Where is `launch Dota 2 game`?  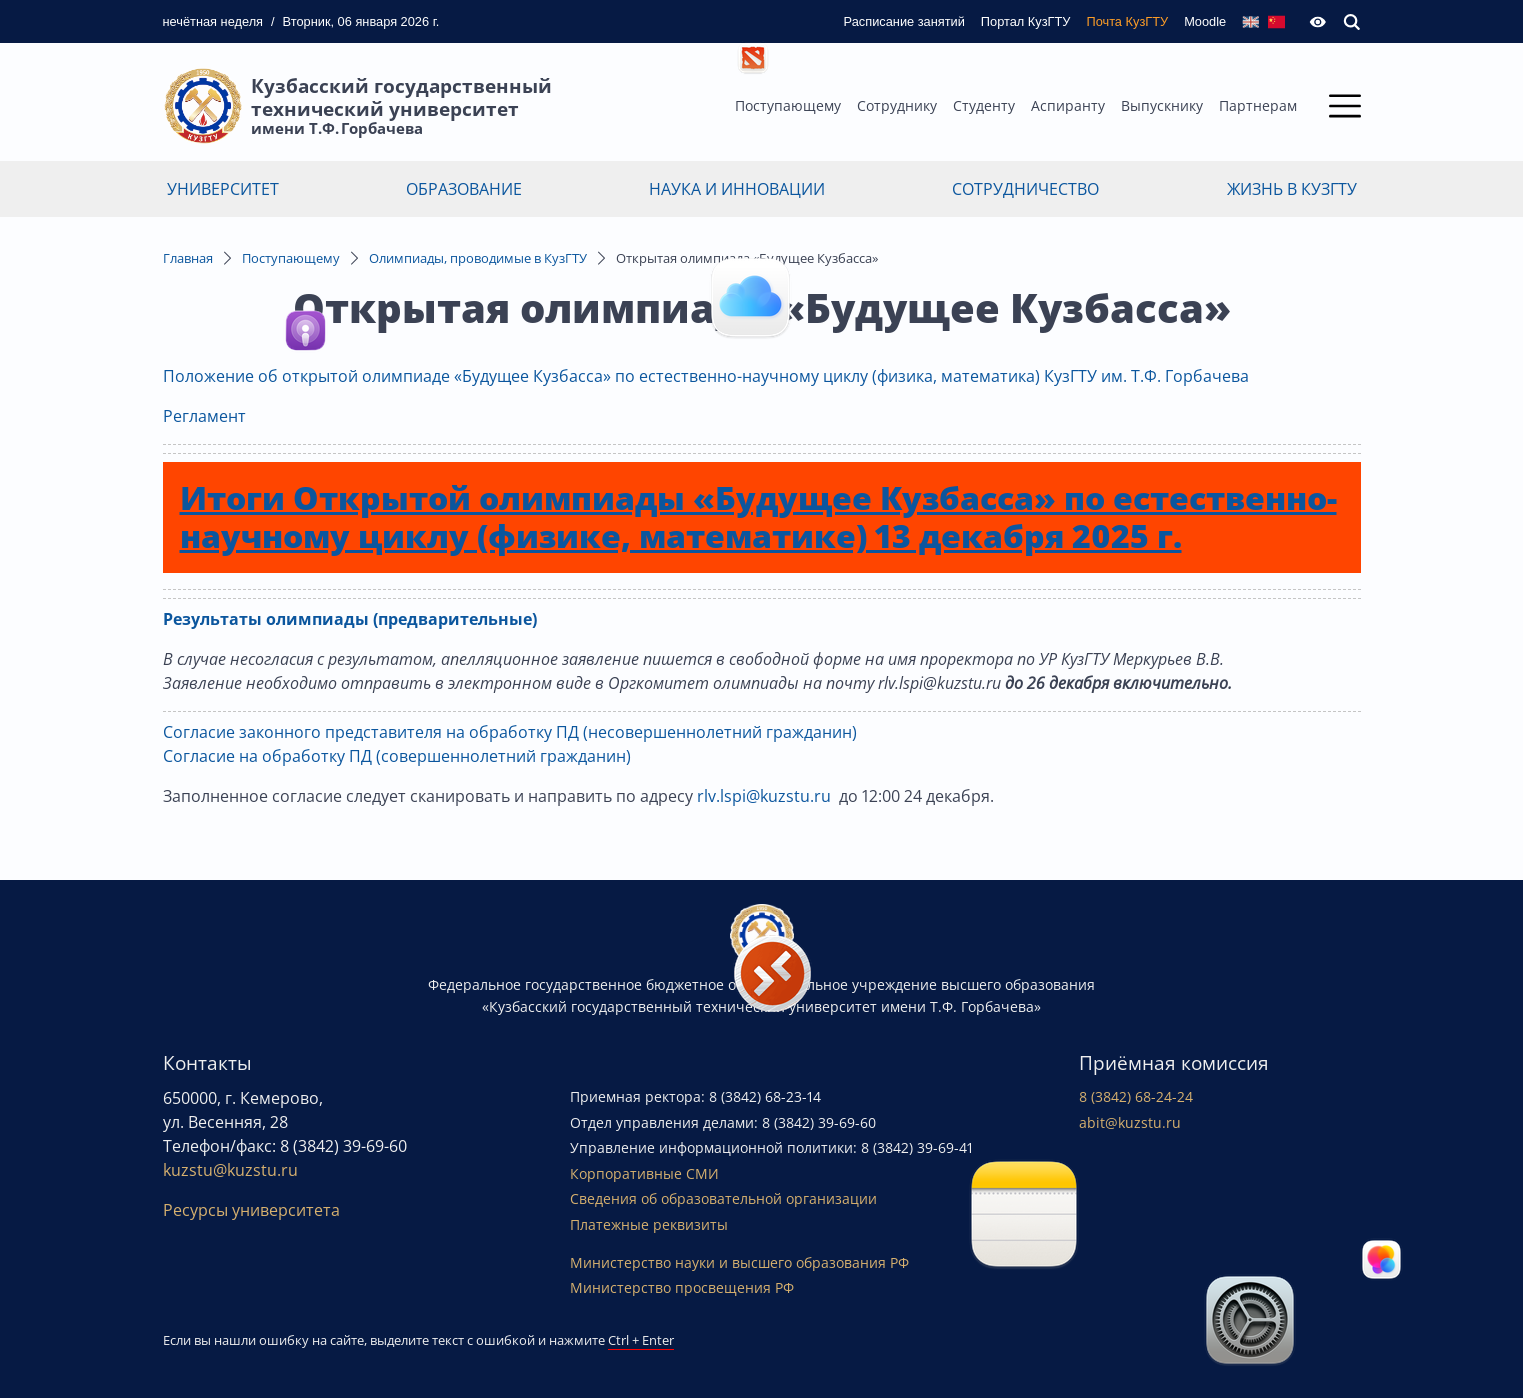
launch Dota 2 game is located at coordinates (753, 58).